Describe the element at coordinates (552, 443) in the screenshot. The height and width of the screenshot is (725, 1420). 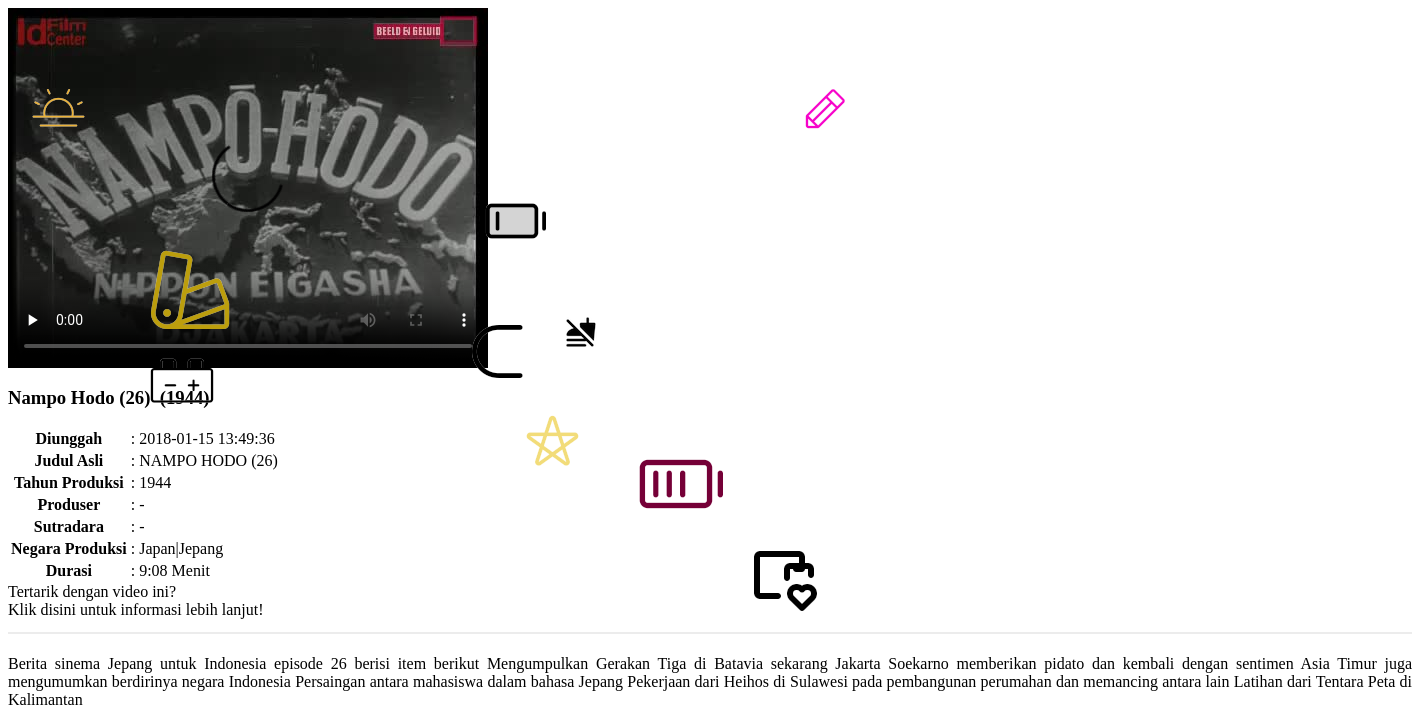
I see `select or apply a pentagram symbol` at that location.